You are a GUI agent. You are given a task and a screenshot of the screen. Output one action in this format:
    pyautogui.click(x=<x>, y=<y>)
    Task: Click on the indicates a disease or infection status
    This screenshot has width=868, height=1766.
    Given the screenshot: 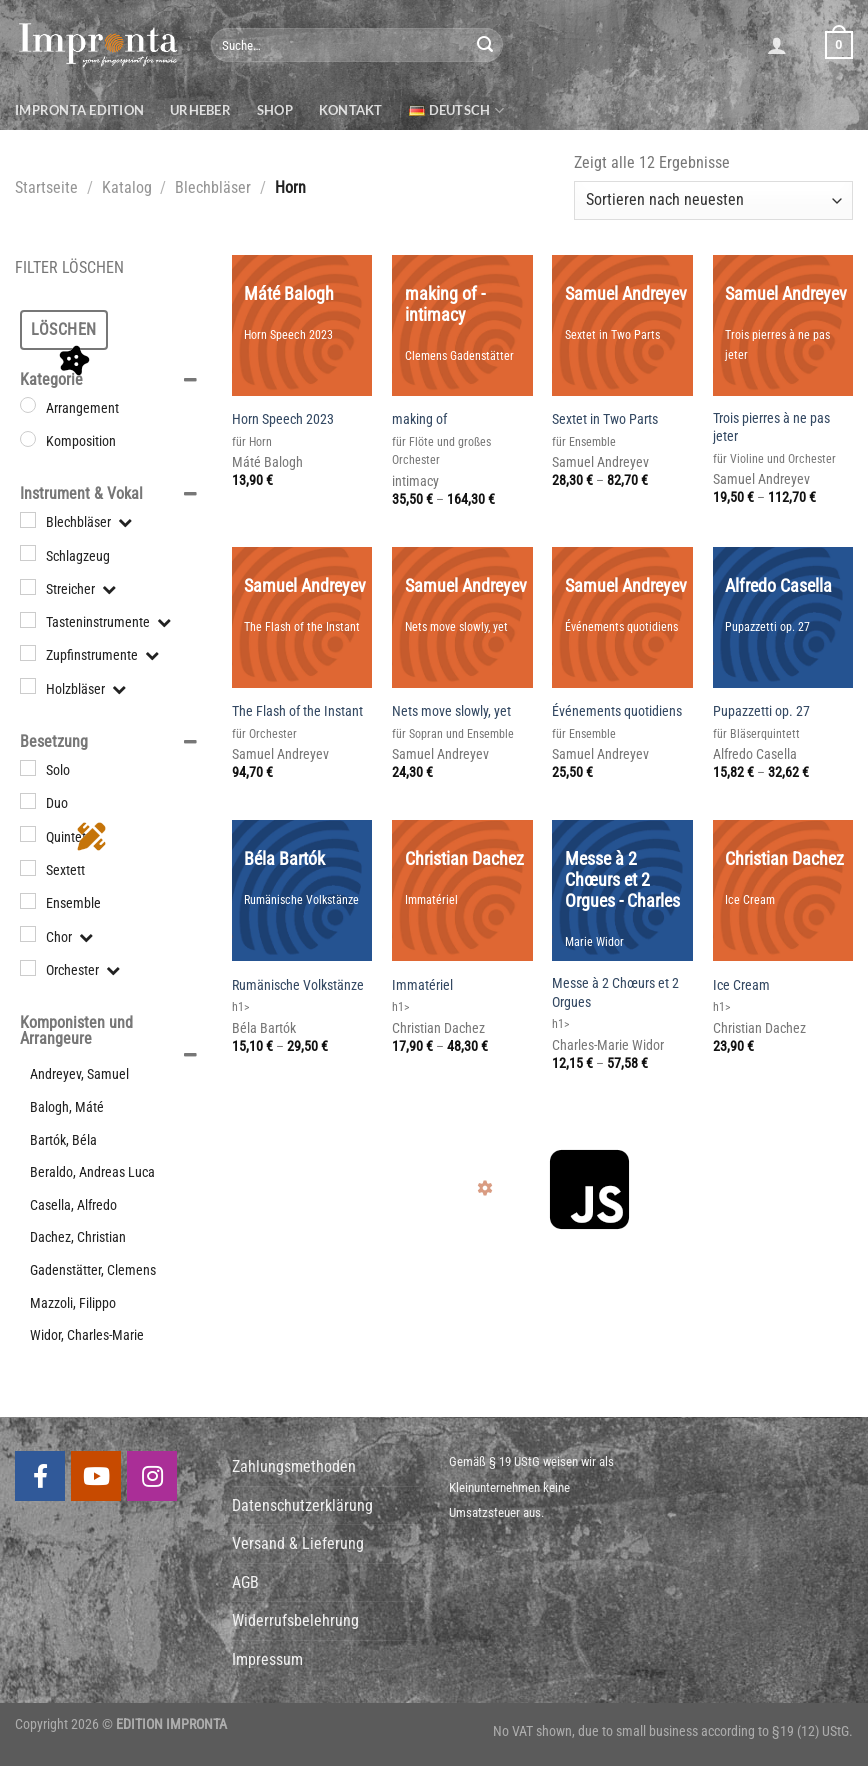 What is the action you would take?
    pyautogui.click(x=74, y=360)
    